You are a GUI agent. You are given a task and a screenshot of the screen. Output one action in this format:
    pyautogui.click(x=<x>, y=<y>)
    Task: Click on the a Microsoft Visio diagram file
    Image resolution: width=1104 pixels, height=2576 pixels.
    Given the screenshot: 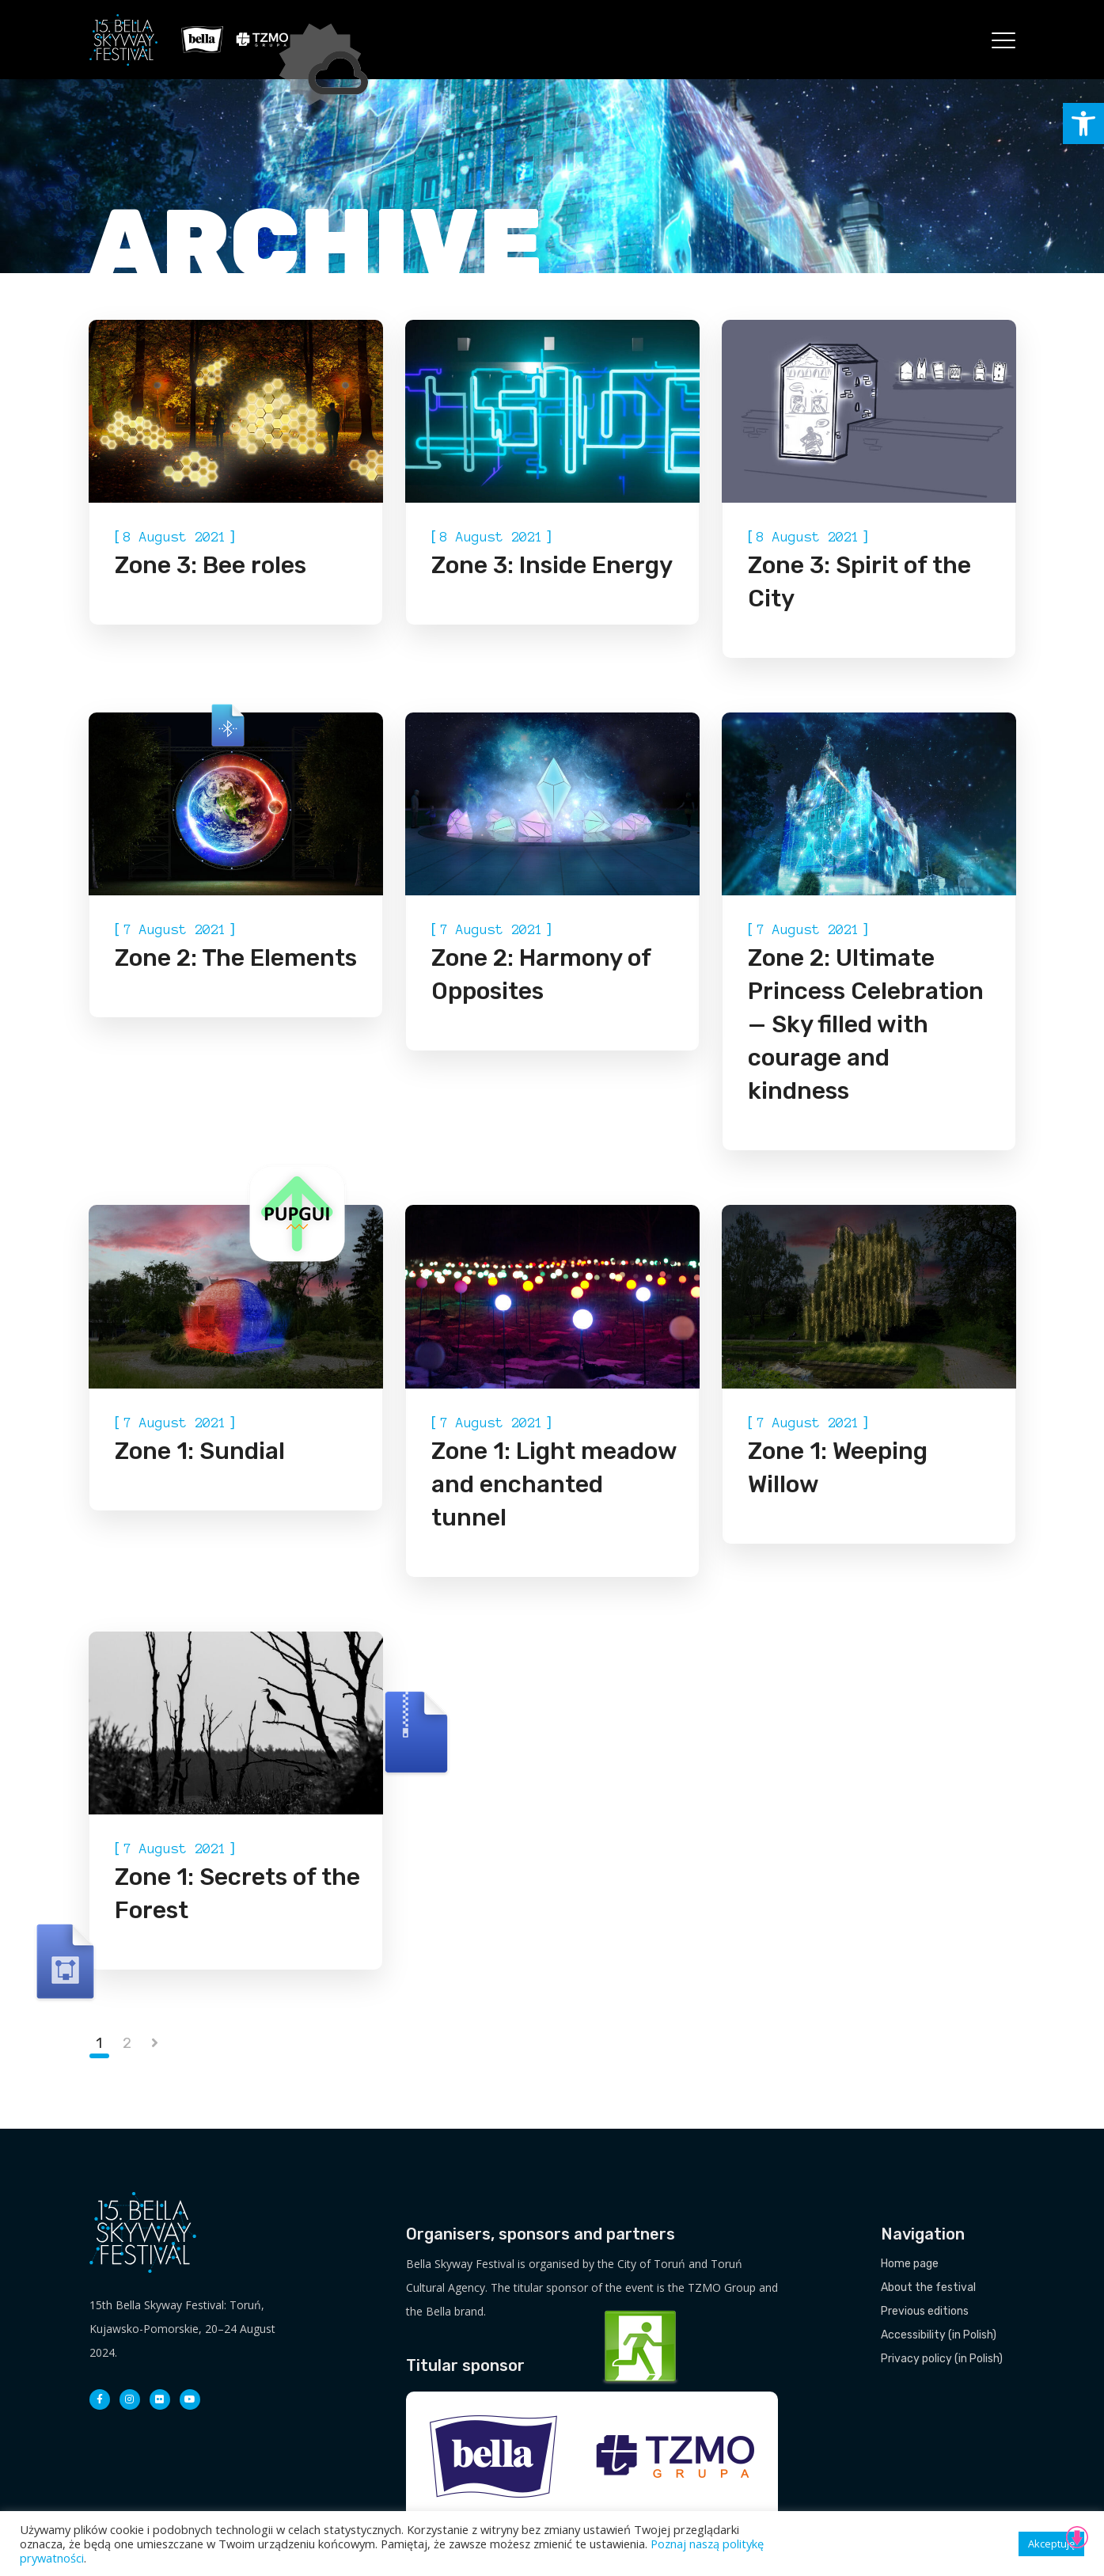 What is the action you would take?
    pyautogui.click(x=65, y=1962)
    